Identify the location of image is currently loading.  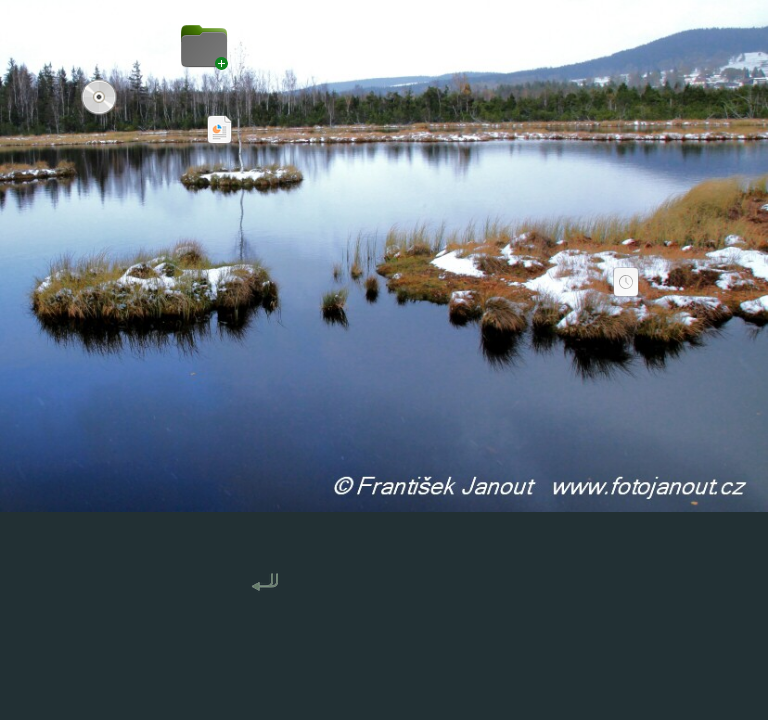
(626, 282).